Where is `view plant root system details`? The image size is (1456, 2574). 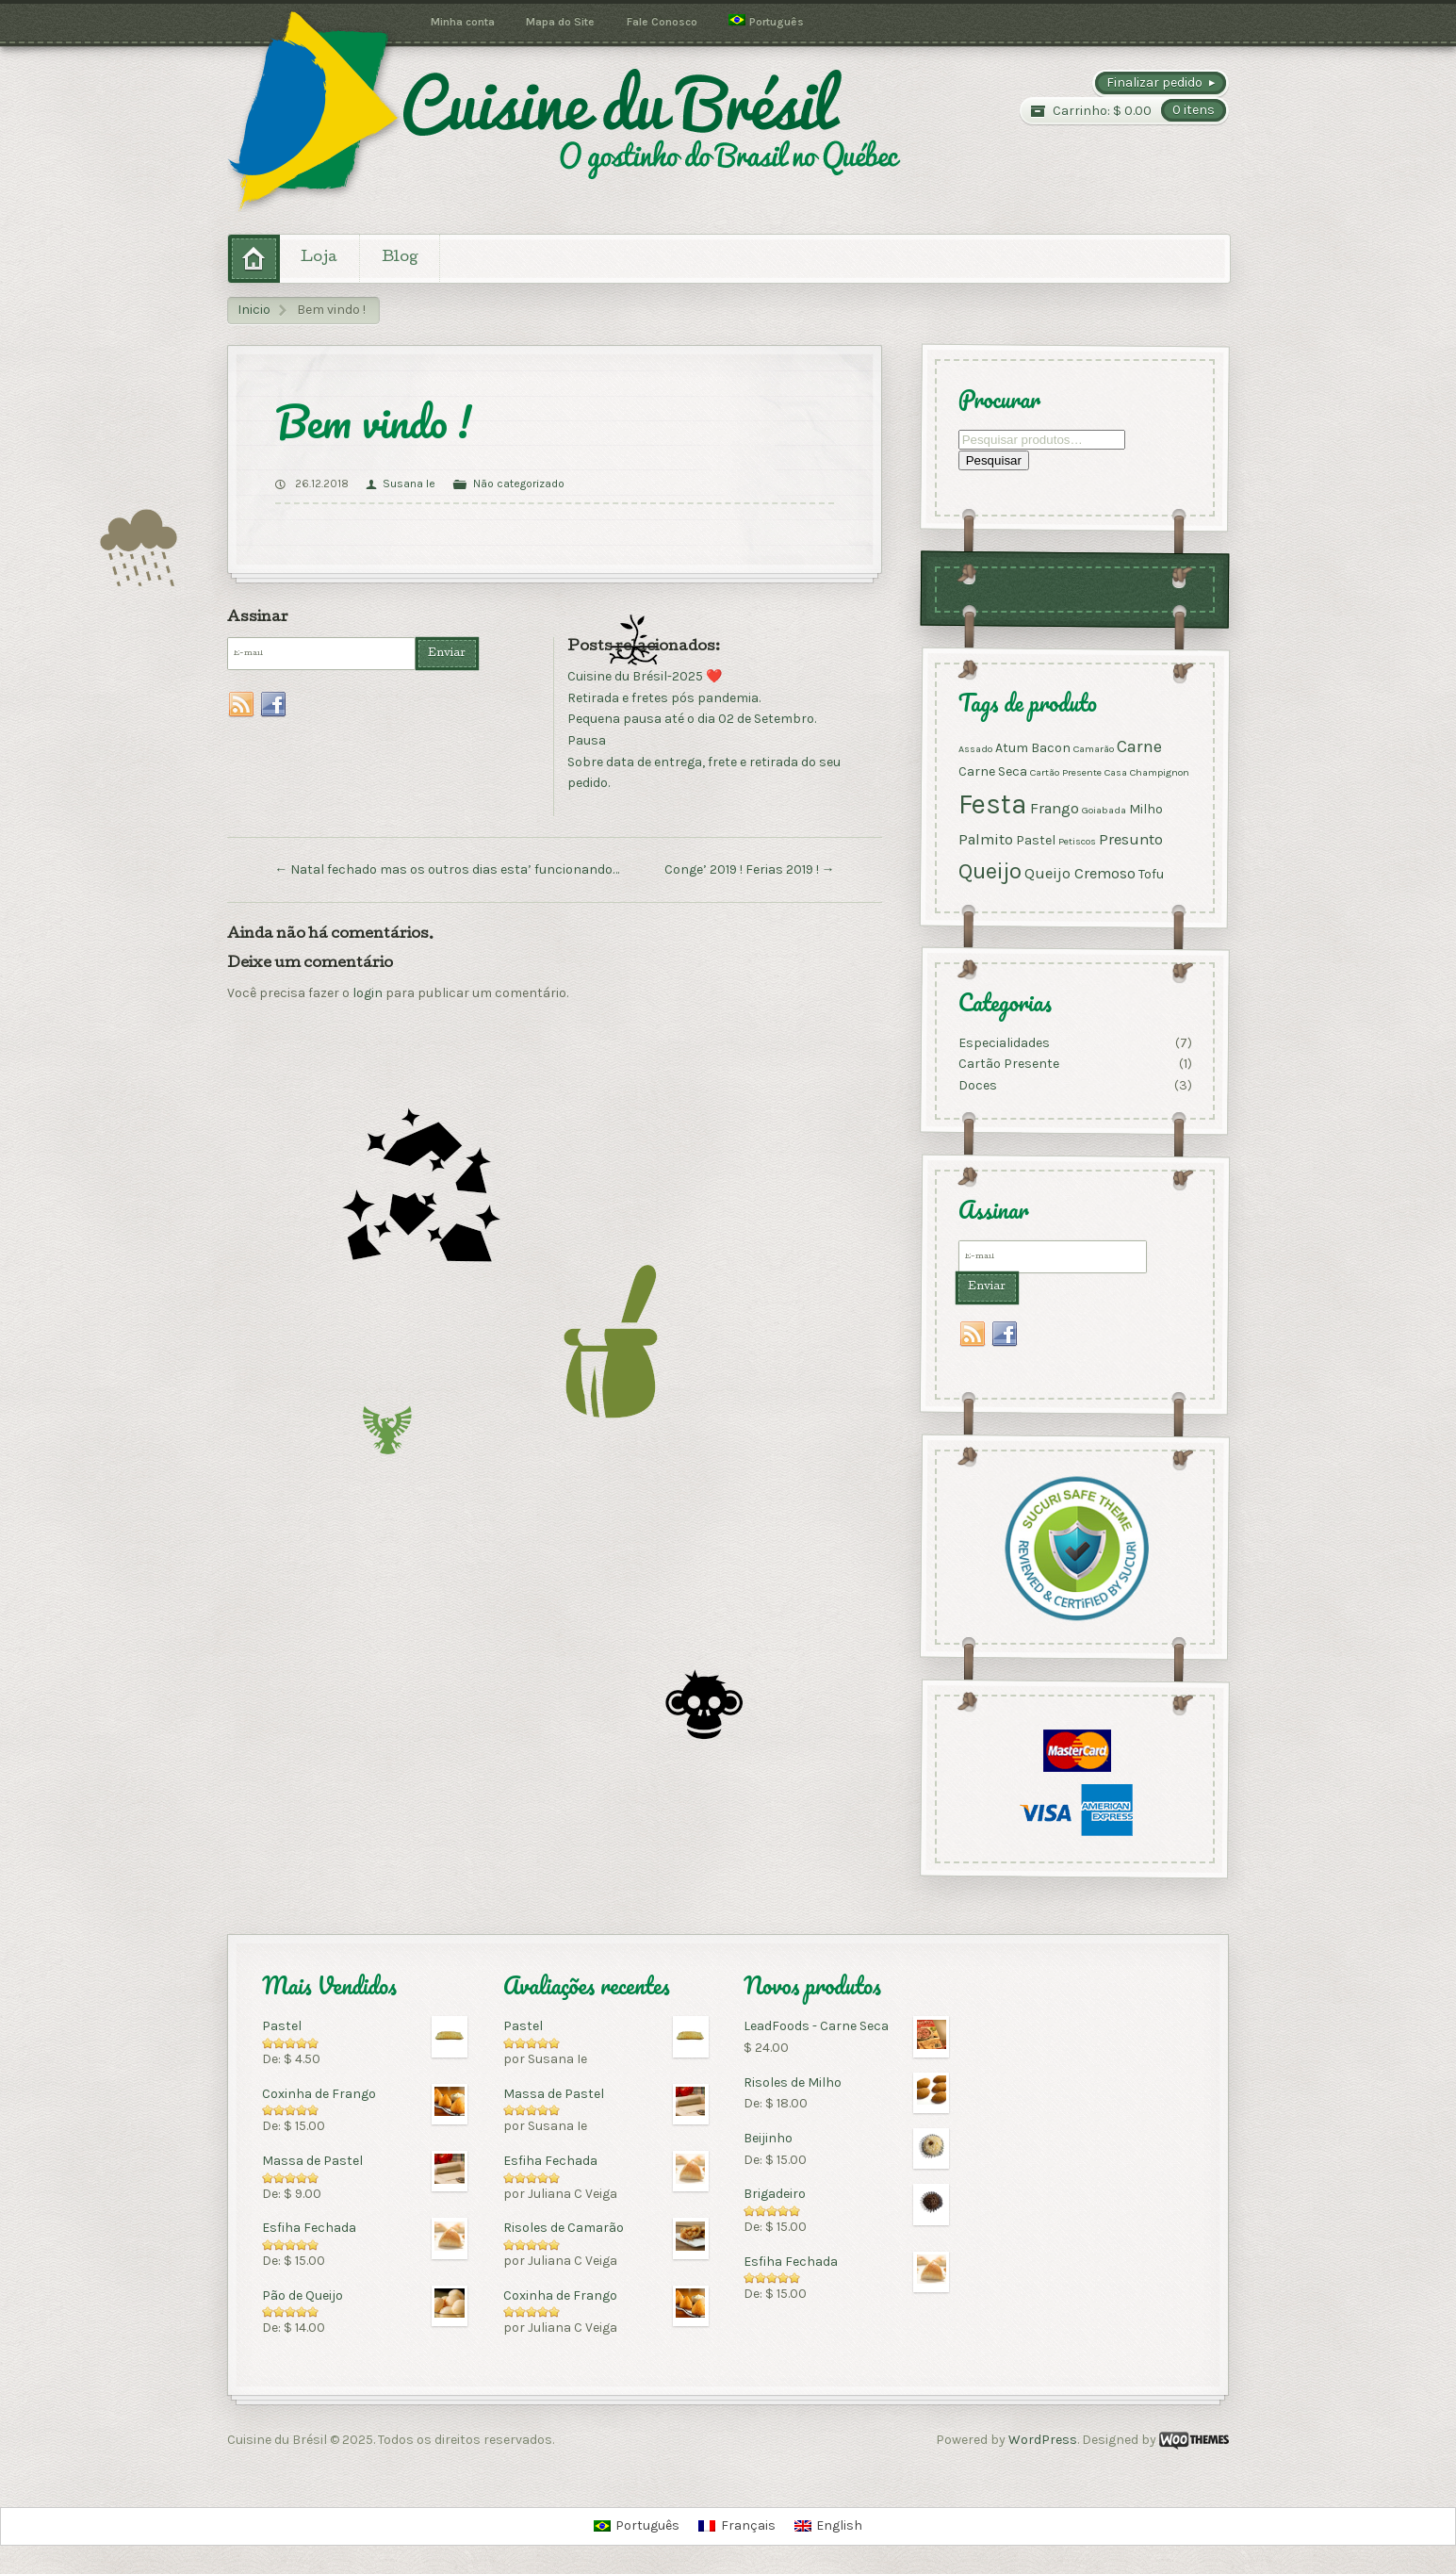 view plant root system details is located at coordinates (634, 640).